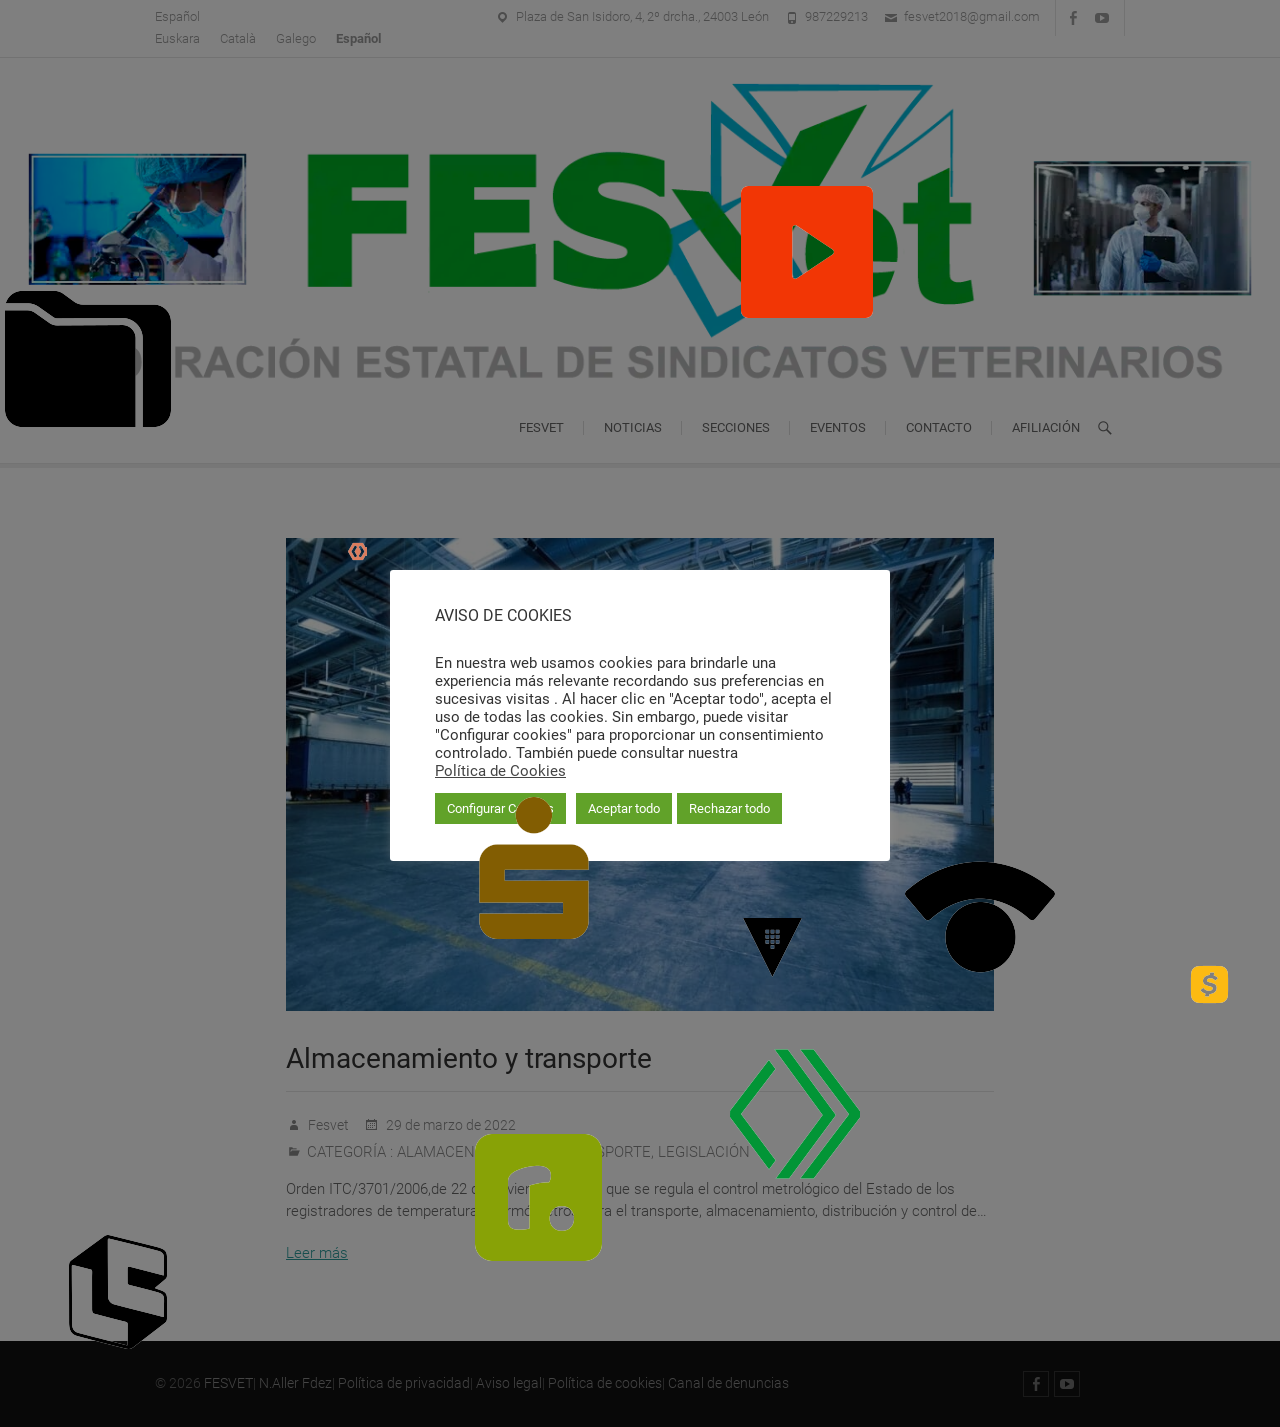  What do you see at coordinates (980, 917) in the screenshot?
I see `Atlassian Statuspage logo` at bounding box center [980, 917].